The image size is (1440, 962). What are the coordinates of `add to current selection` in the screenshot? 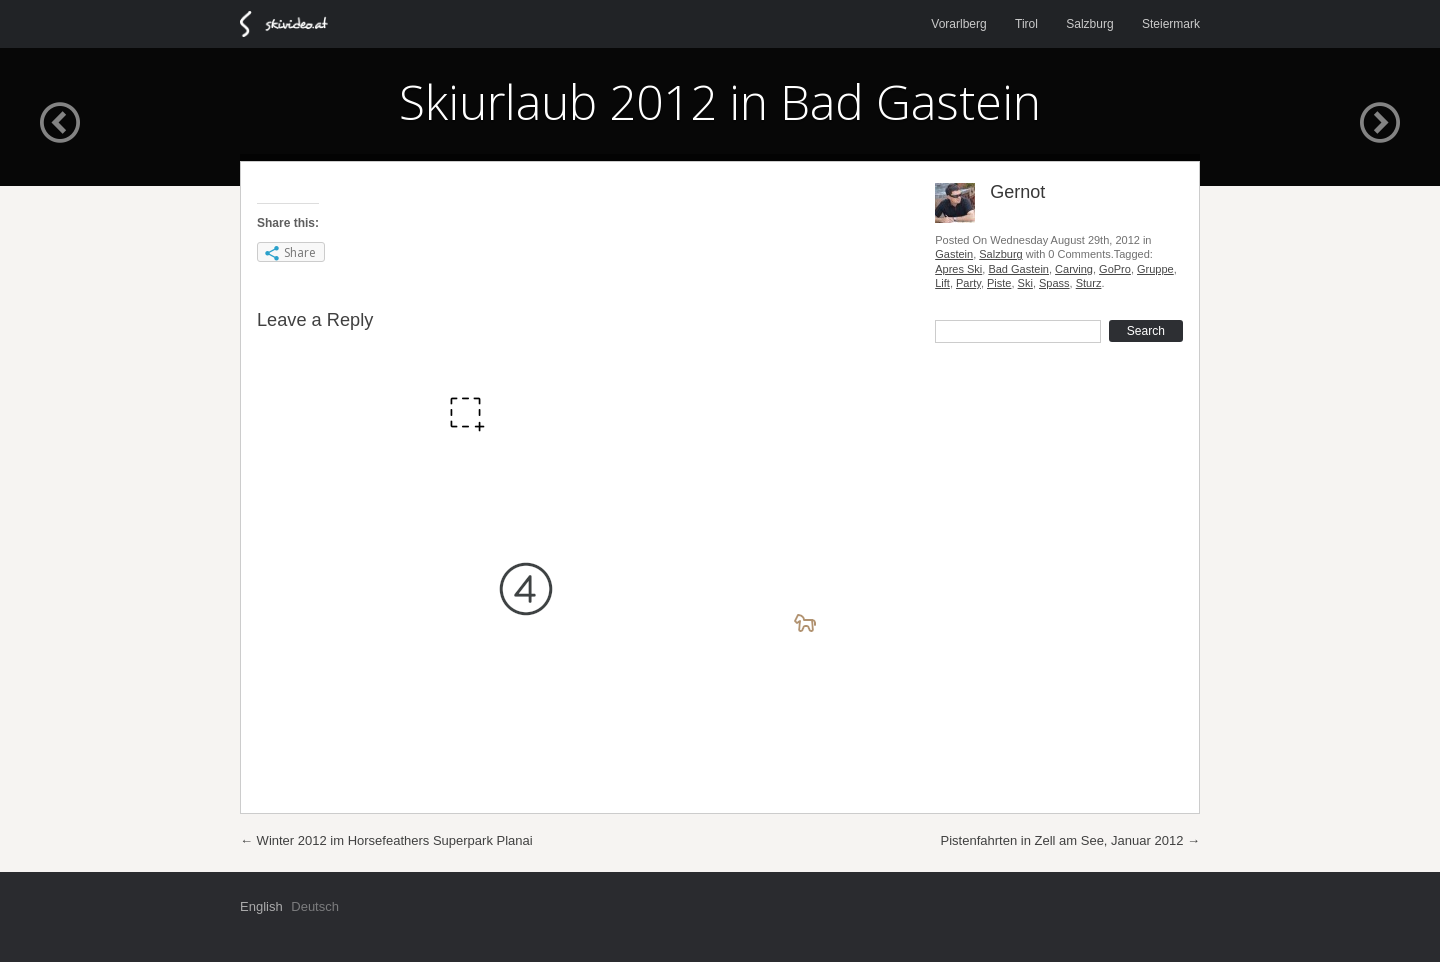 It's located at (465, 412).